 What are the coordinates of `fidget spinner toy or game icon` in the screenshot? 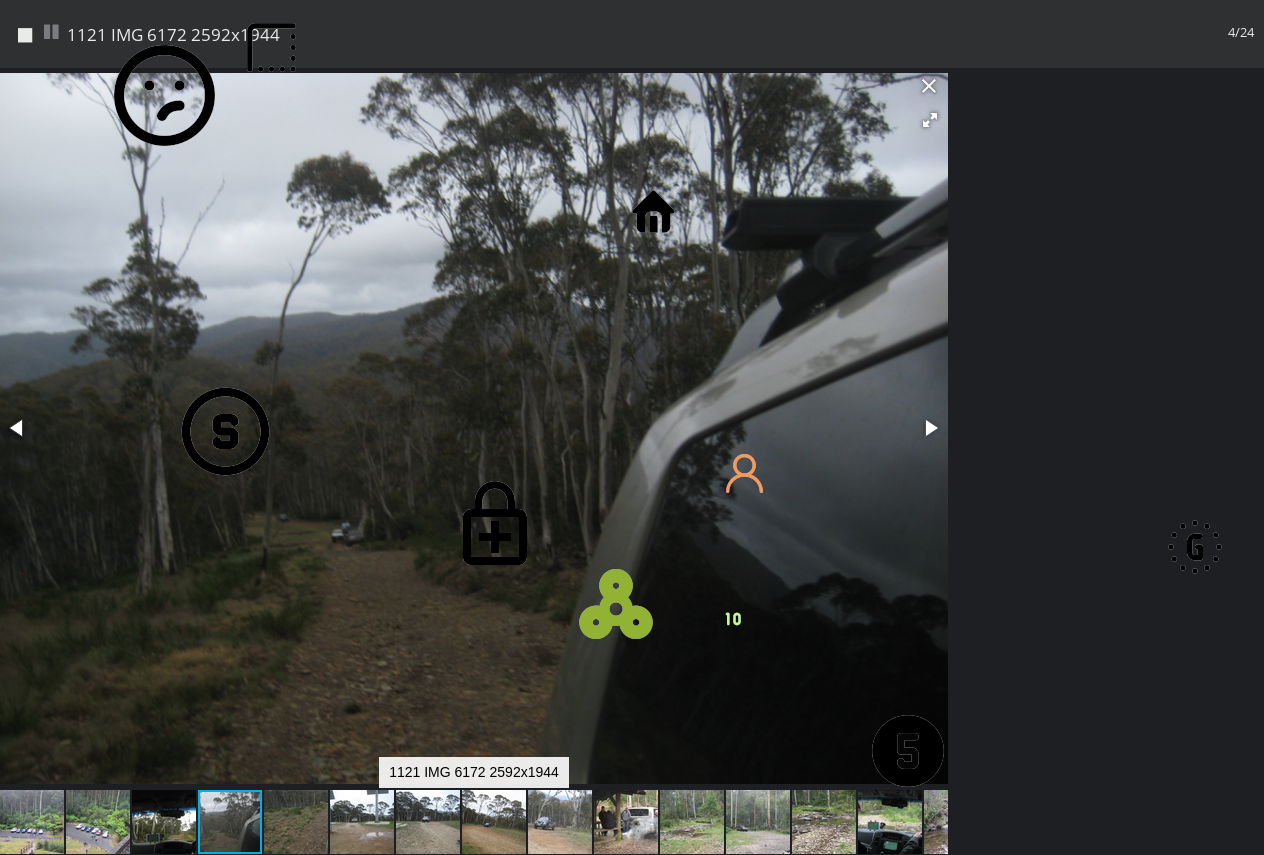 It's located at (616, 609).